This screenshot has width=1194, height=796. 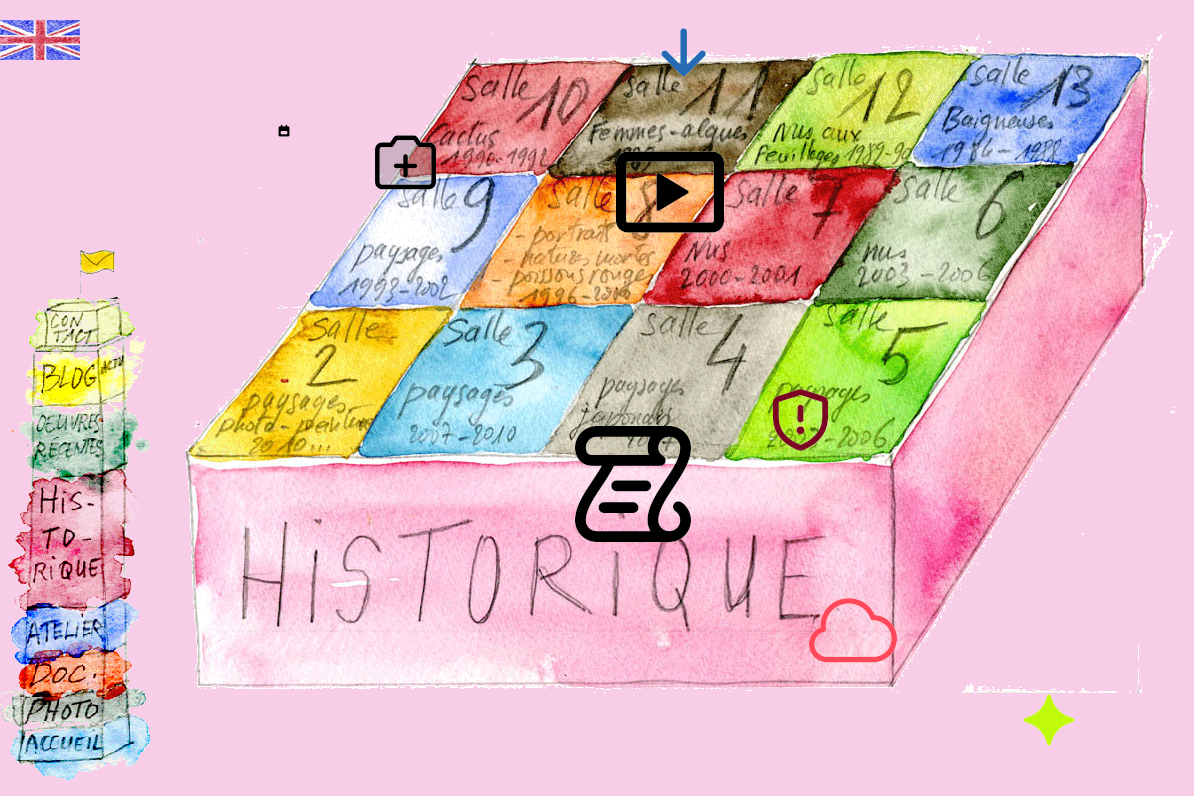 I want to click on access cloud storage, so click(x=853, y=633).